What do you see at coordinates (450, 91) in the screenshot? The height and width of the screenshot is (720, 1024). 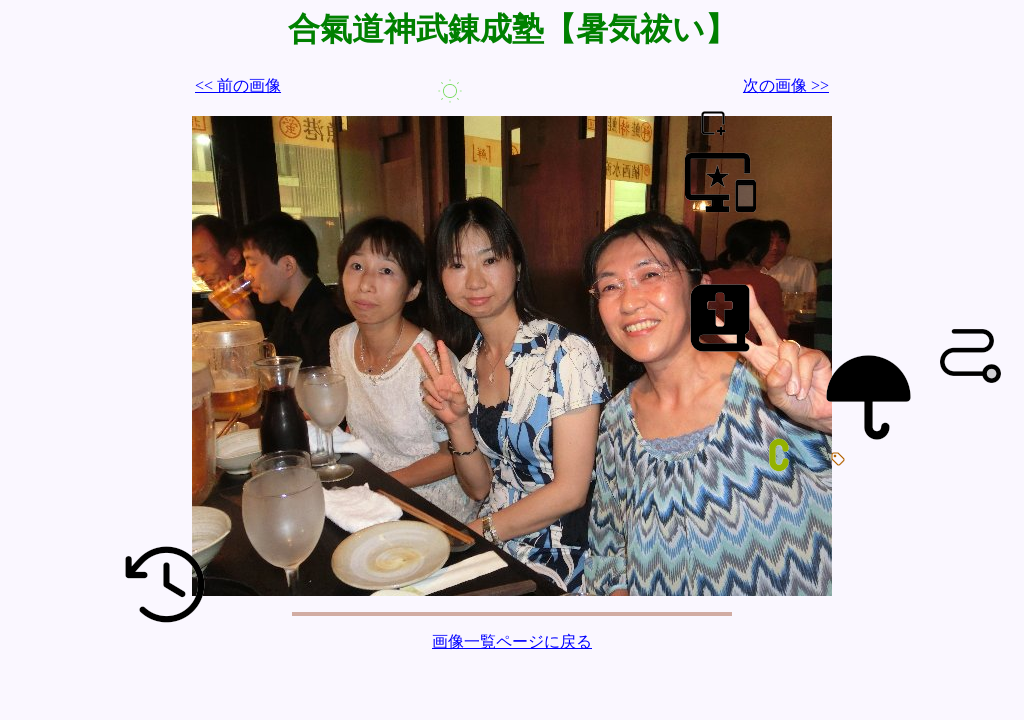 I see `reduce screen brightness` at bounding box center [450, 91].